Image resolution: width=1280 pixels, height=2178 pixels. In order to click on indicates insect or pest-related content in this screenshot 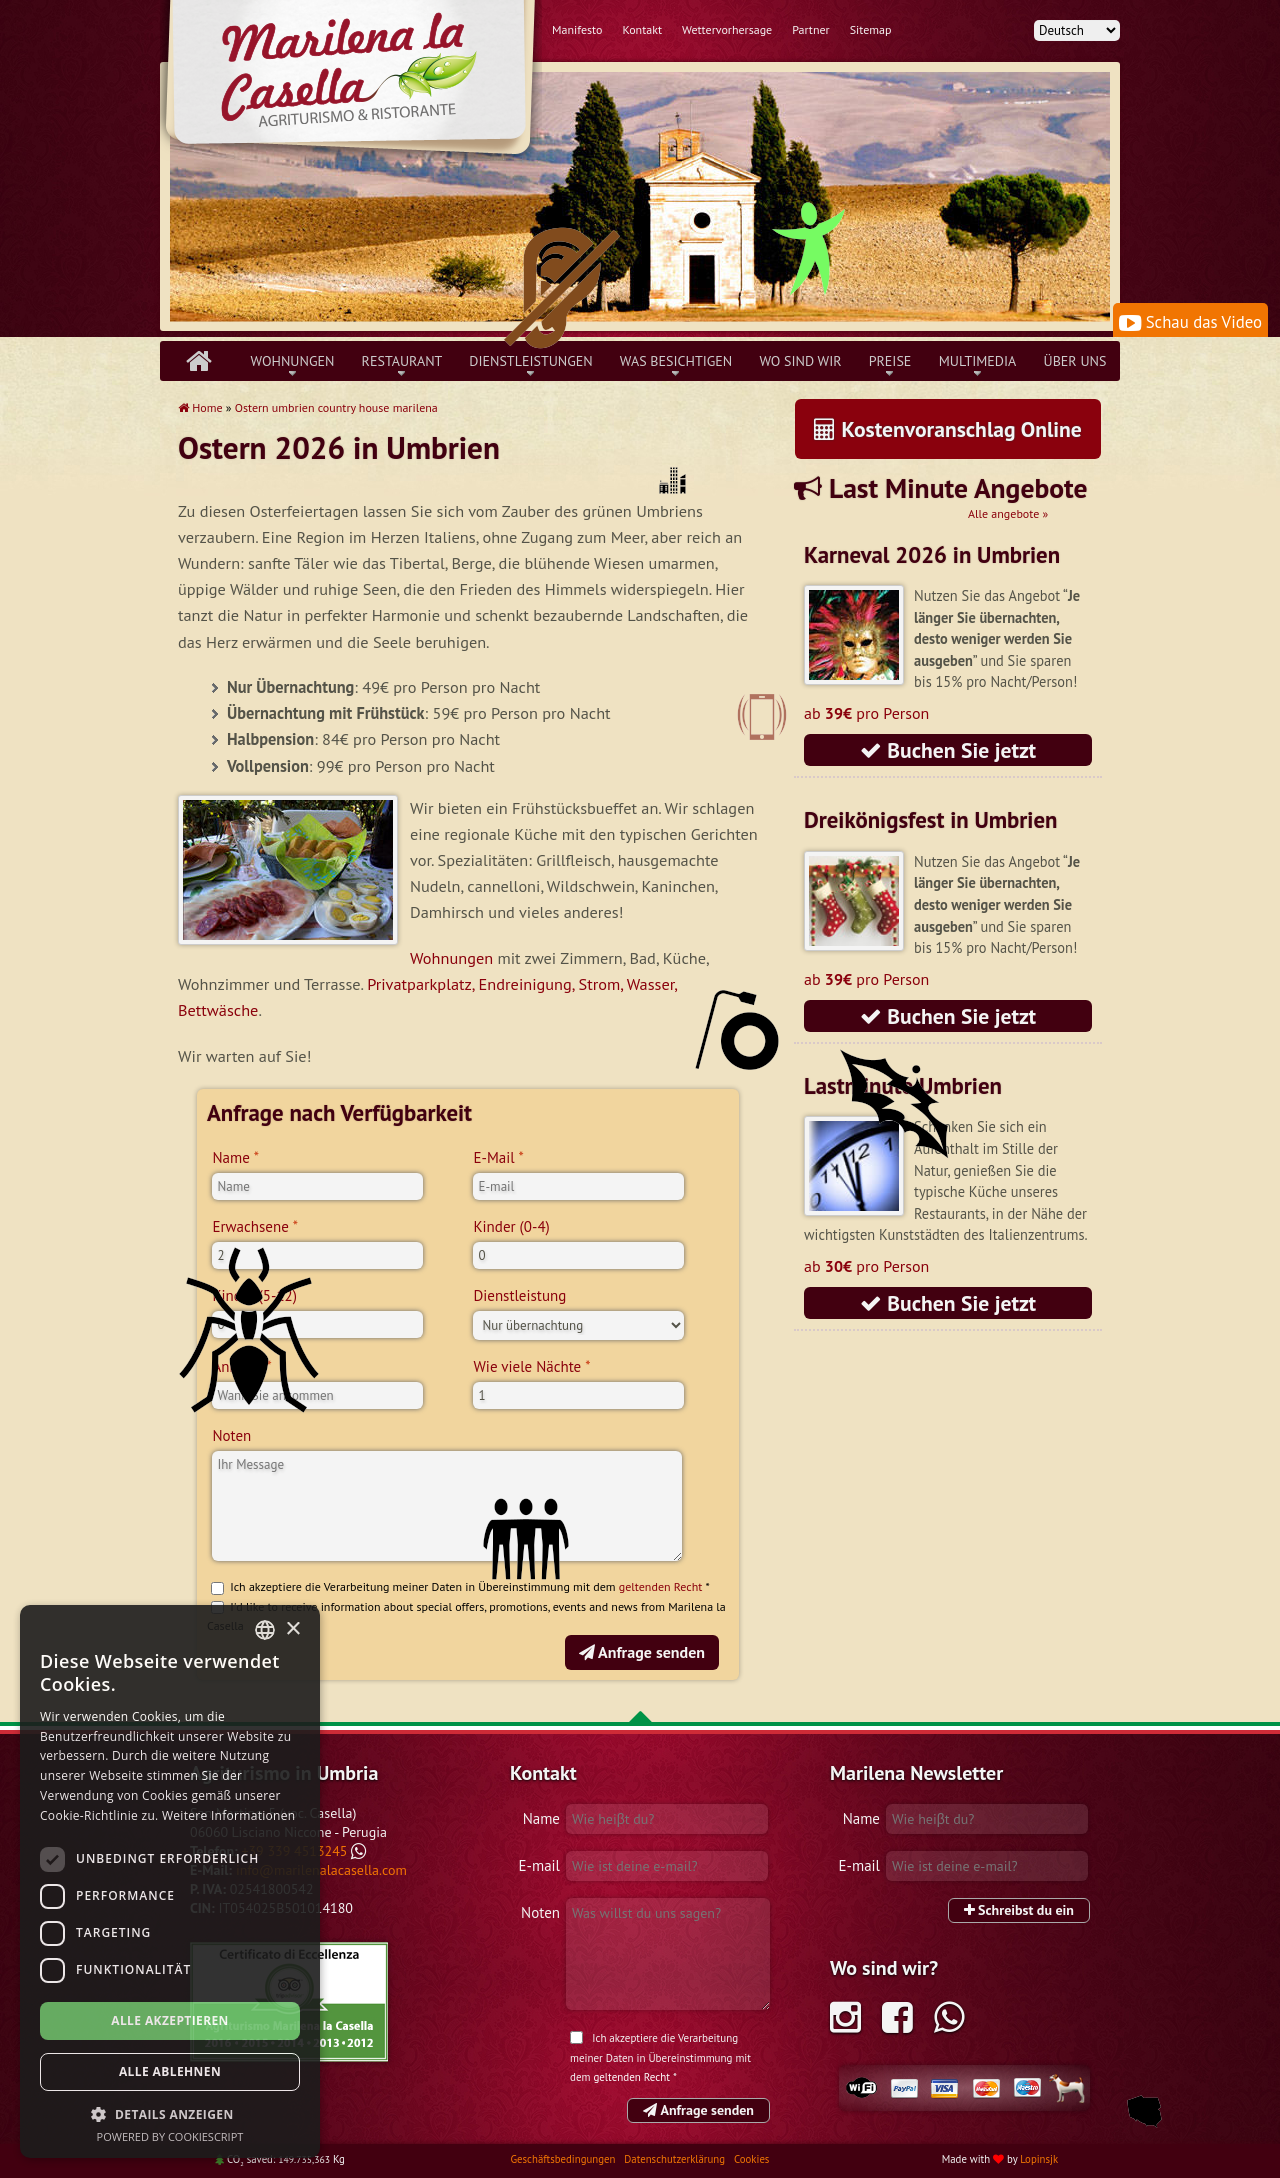, I will do `click(249, 1330)`.